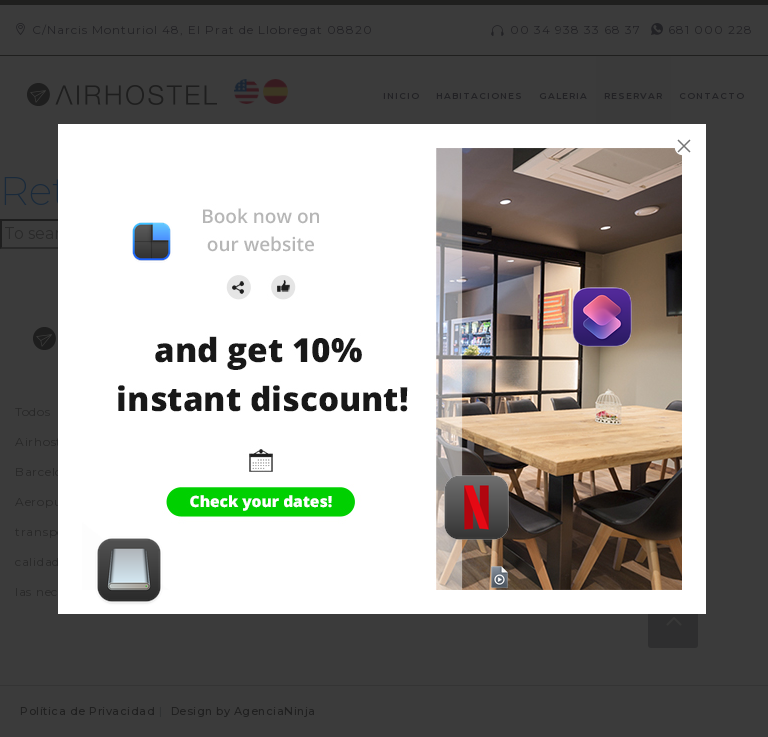 This screenshot has width=768, height=737. Describe the element at coordinates (499, 577) in the screenshot. I see `a kdenlive title clip file` at that location.